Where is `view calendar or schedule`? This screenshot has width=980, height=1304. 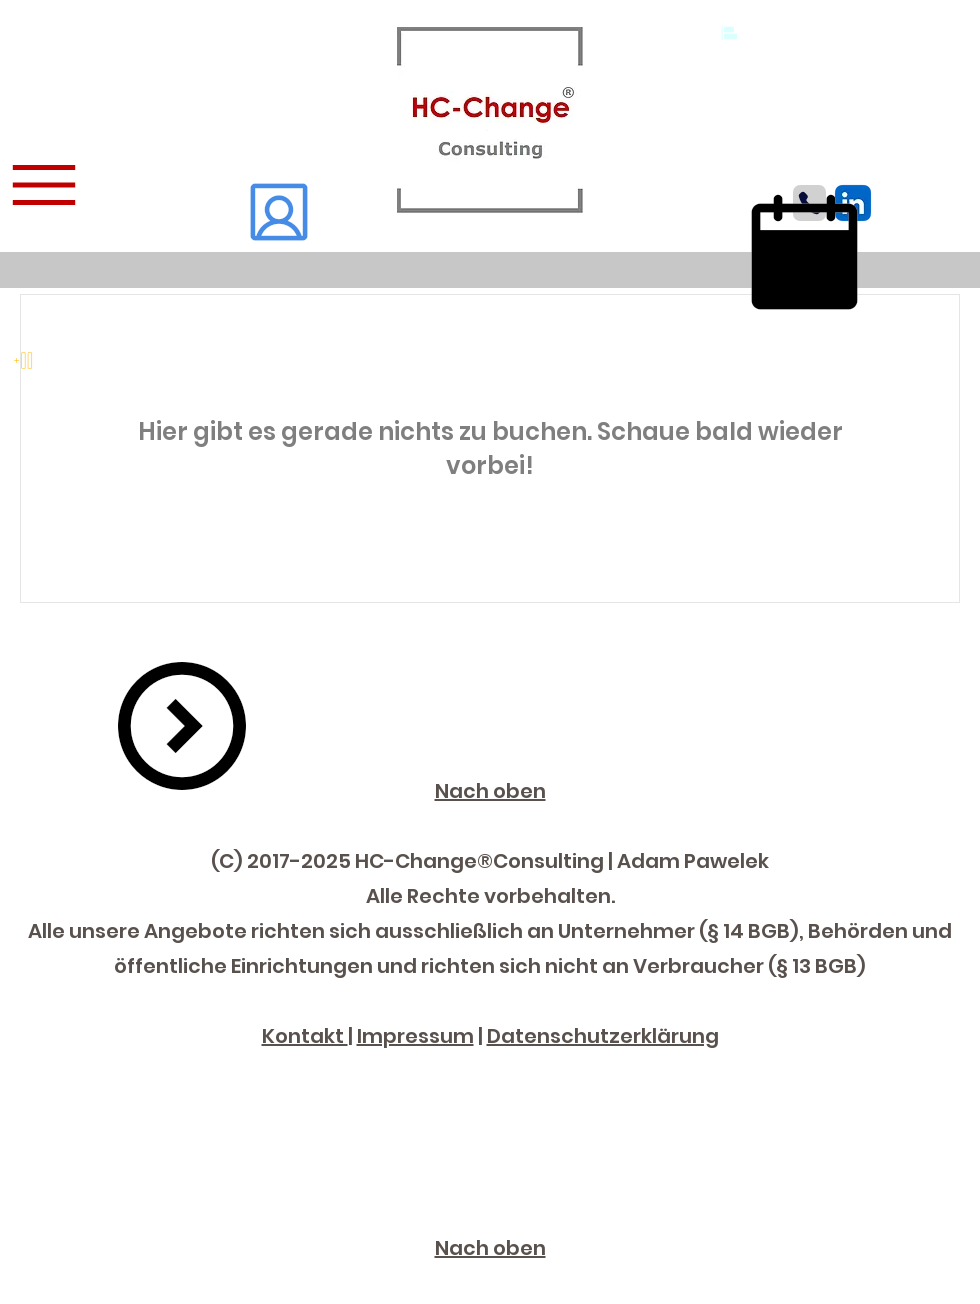 view calendar or schedule is located at coordinates (804, 256).